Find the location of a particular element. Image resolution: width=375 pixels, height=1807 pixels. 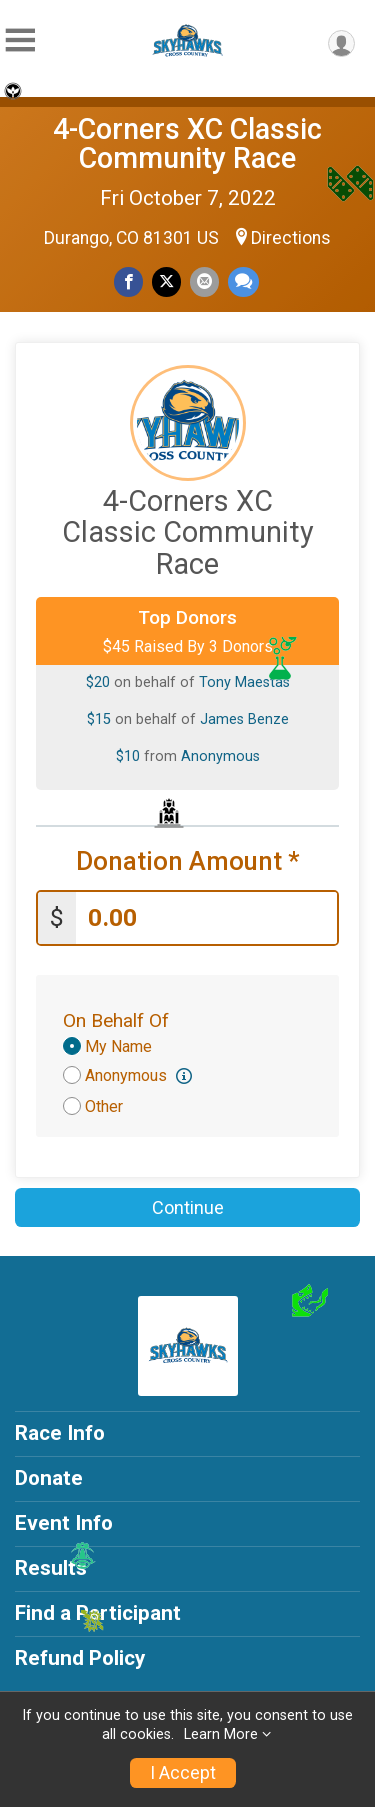

access kingdom or empire management is located at coordinates (169, 813).